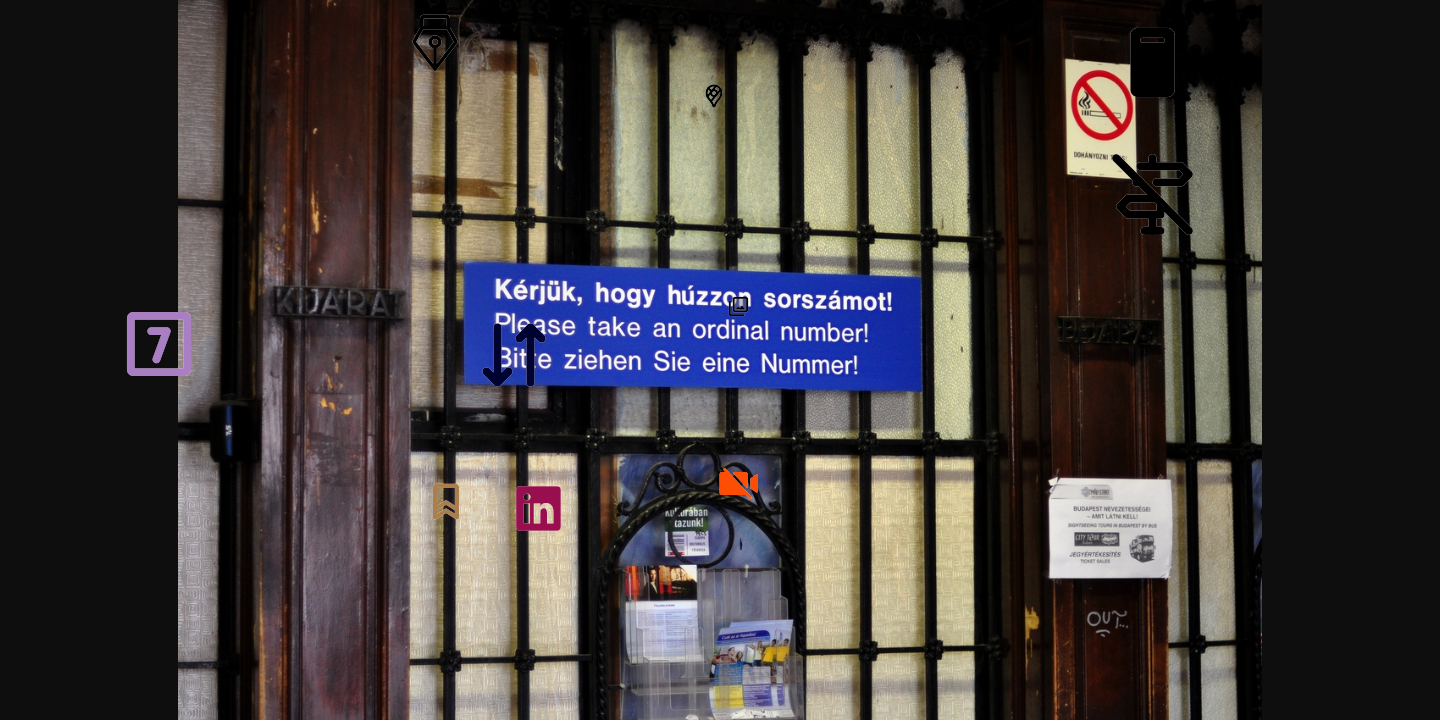  What do you see at coordinates (446, 501) in the screenshot?
I see `save this item for later` at bounding box center [446, 501].